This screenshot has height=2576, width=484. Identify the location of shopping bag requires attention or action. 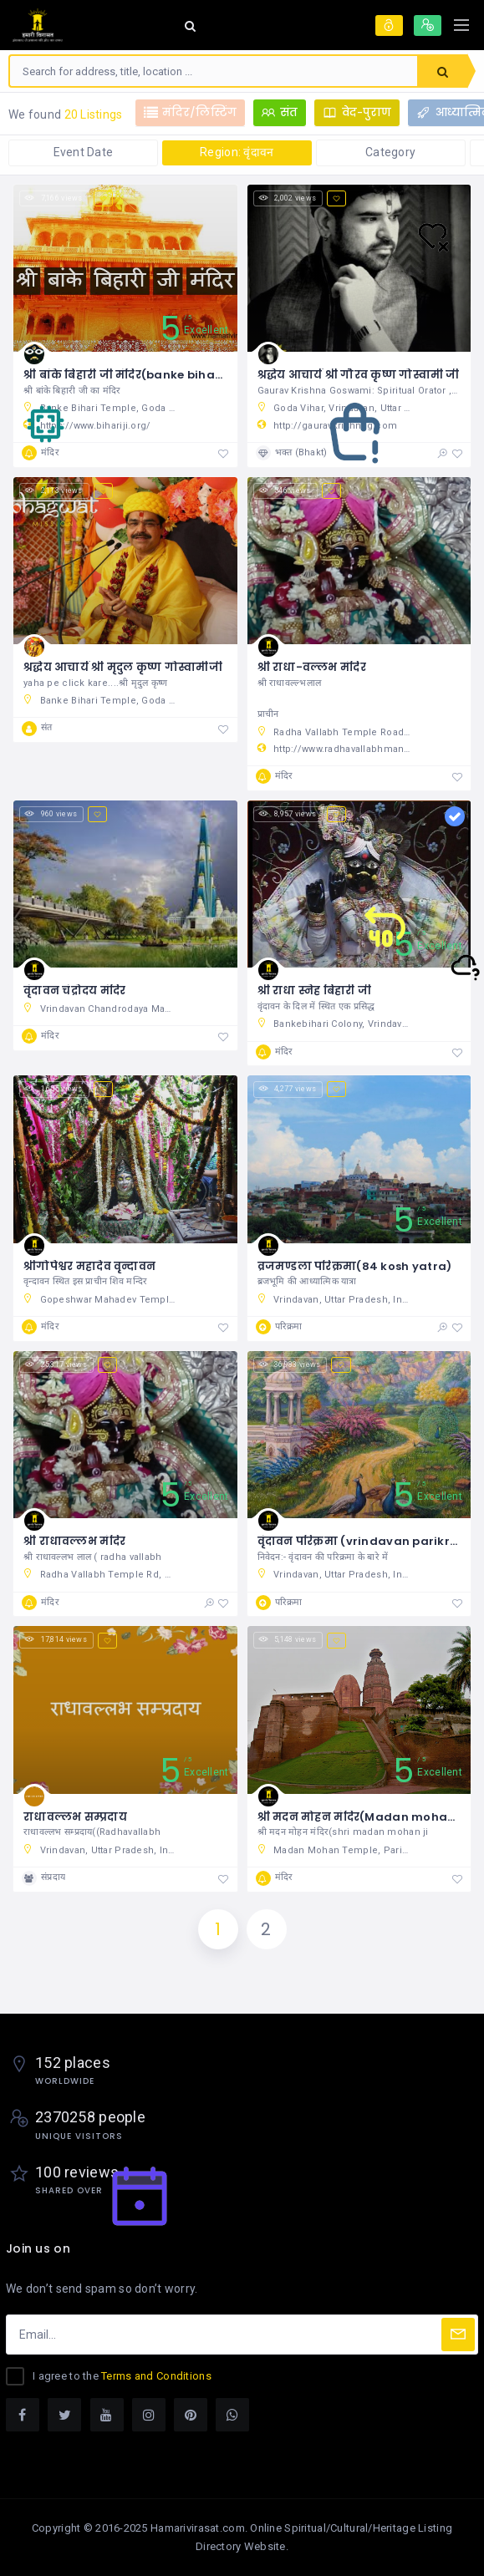
(354, 431).